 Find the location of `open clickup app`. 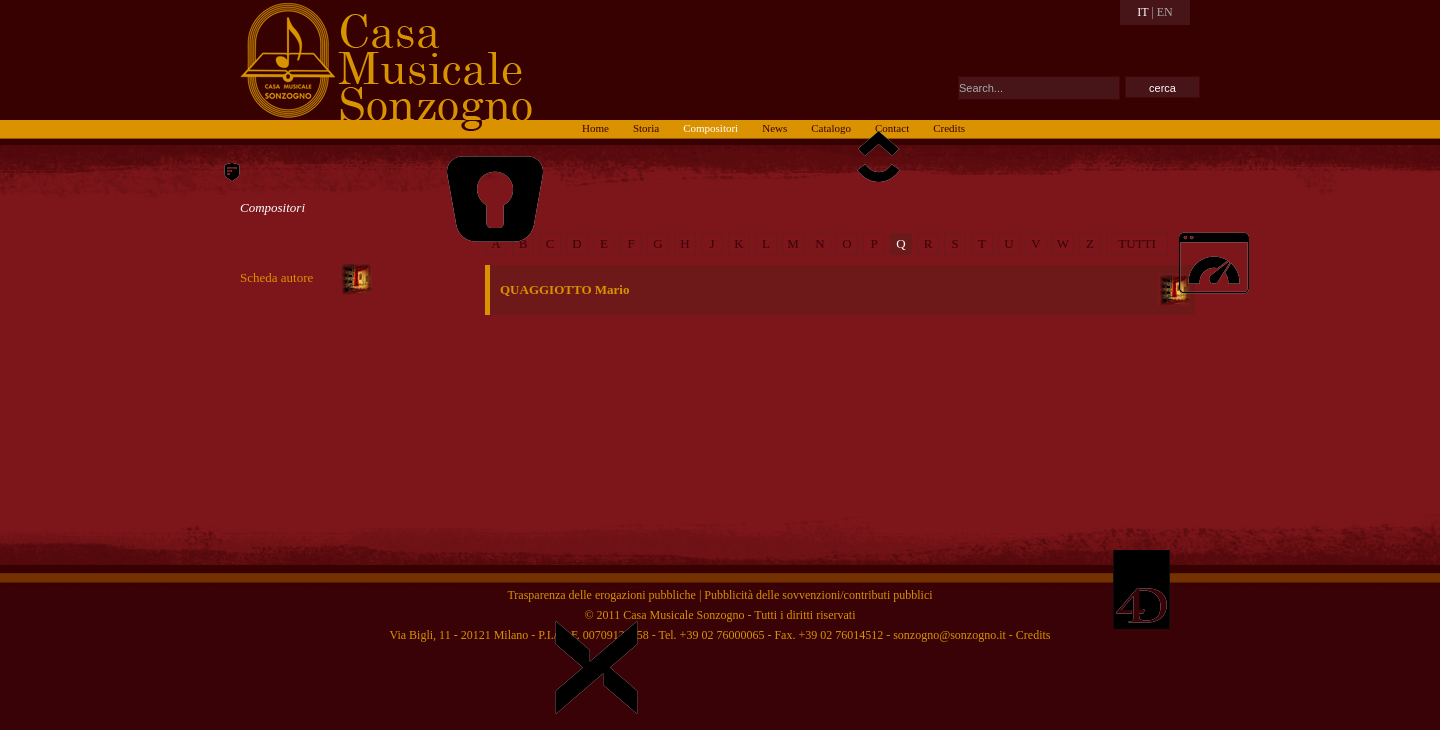

open clickup app is located at coordinates (878, 156).